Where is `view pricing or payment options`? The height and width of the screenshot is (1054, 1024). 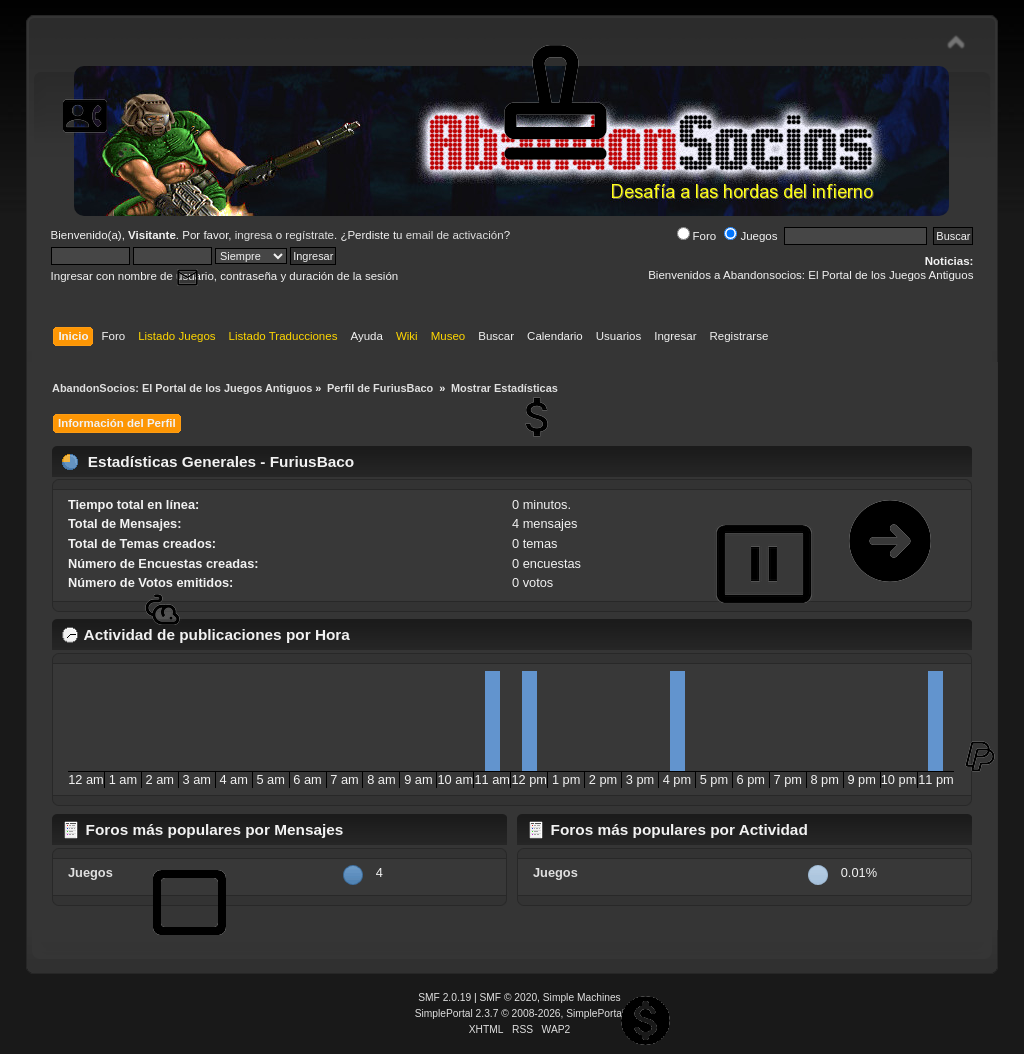 view pricing or payment options is located at coordinates (538, 417).